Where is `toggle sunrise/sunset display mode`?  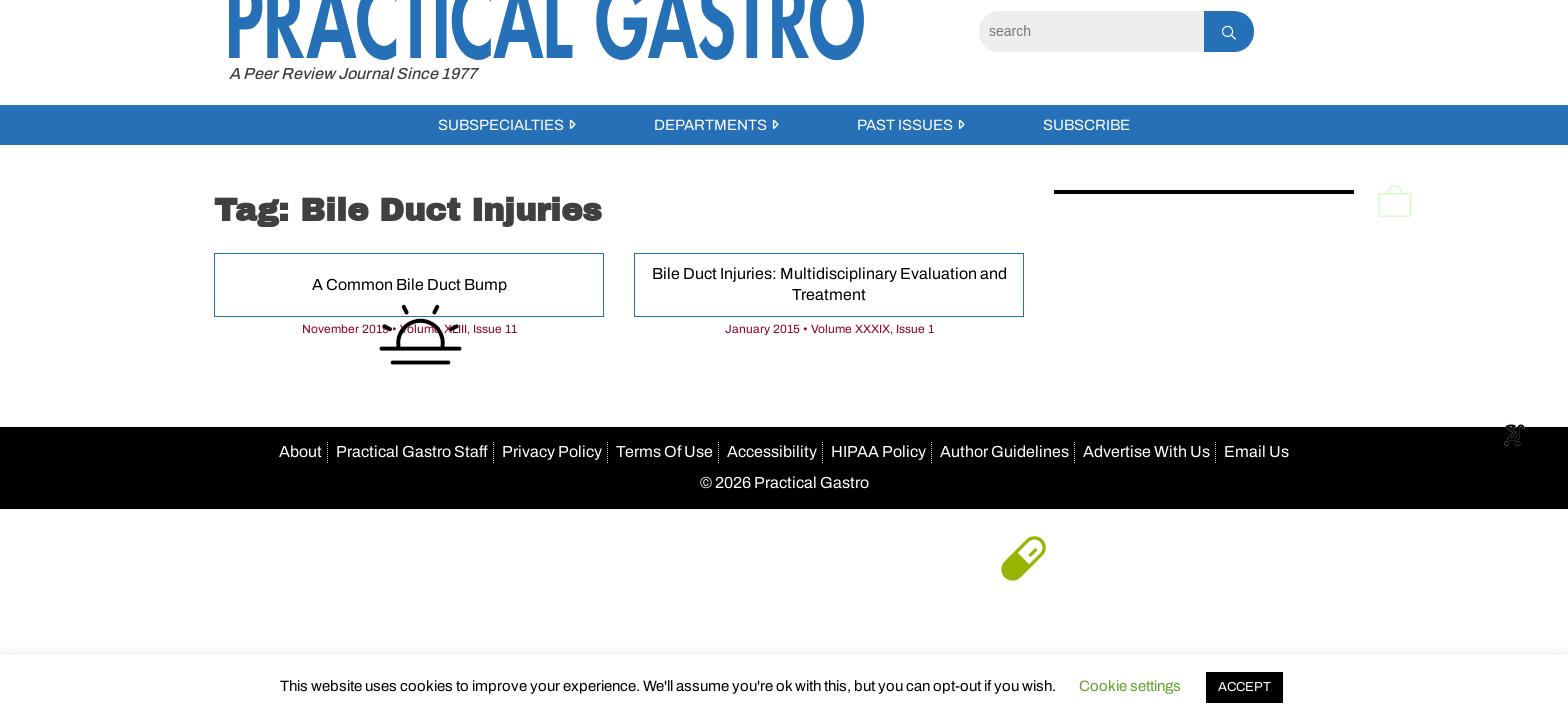 toggle sunrise/sunset display mode is located at coordinates (420, 337).